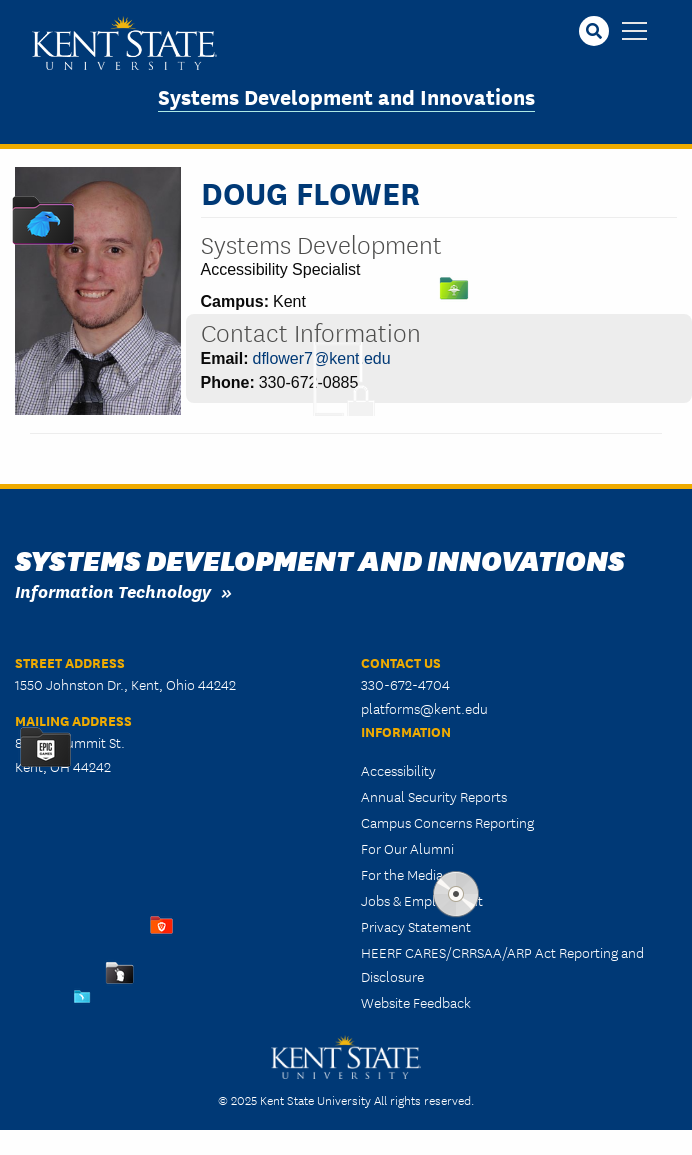 The image size is (692, 1155). I want to click on open garuda linux system folder, so click(43, 222).